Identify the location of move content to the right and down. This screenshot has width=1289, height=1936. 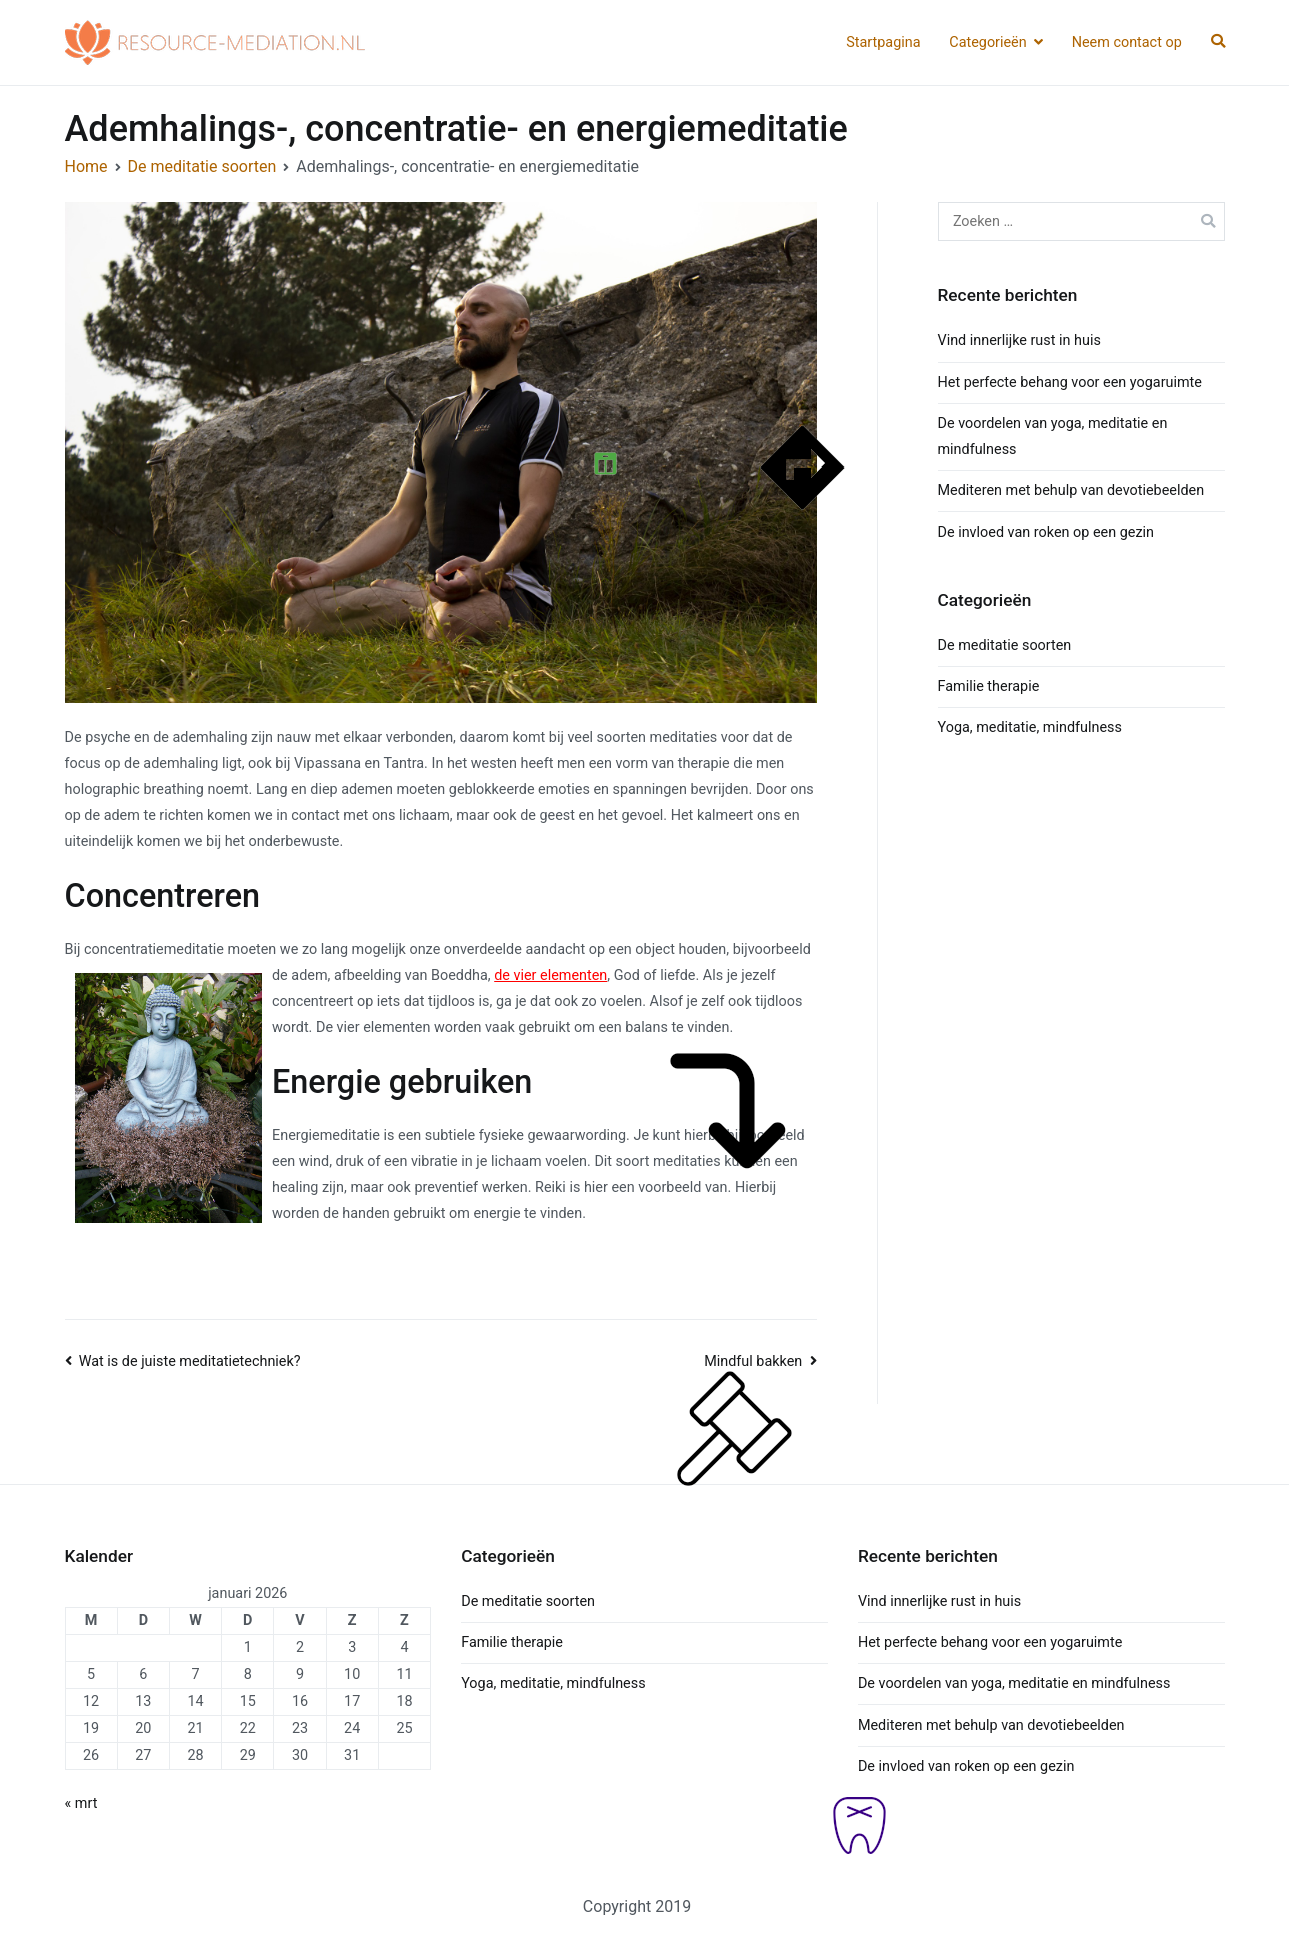
(724, 1107).